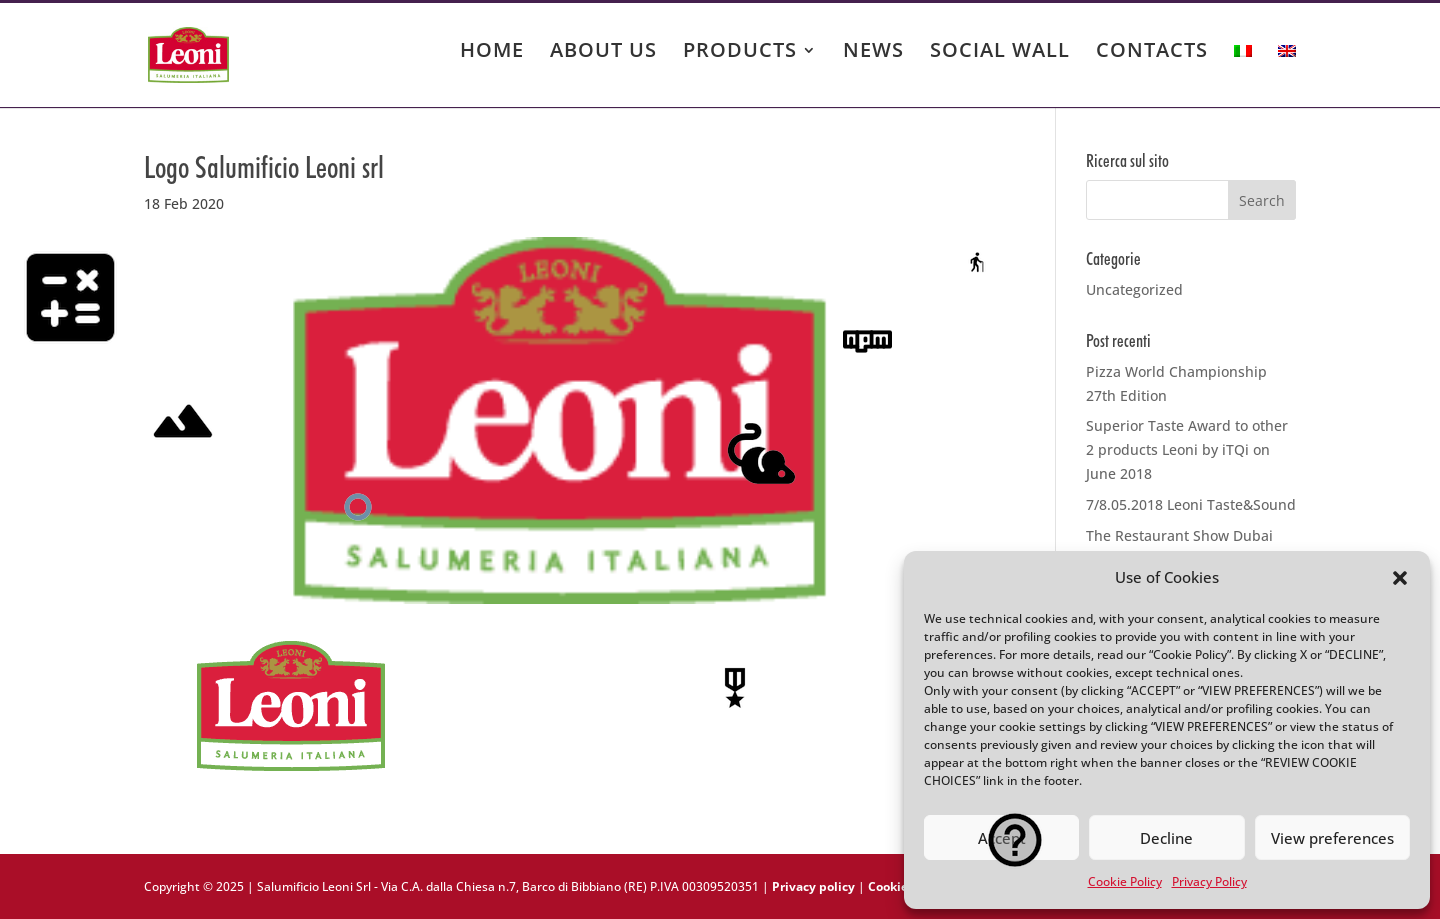 Image resolution: width=1440 pixels, height=919 pixels. I want to click on access help or support options, so click(1015, 840).